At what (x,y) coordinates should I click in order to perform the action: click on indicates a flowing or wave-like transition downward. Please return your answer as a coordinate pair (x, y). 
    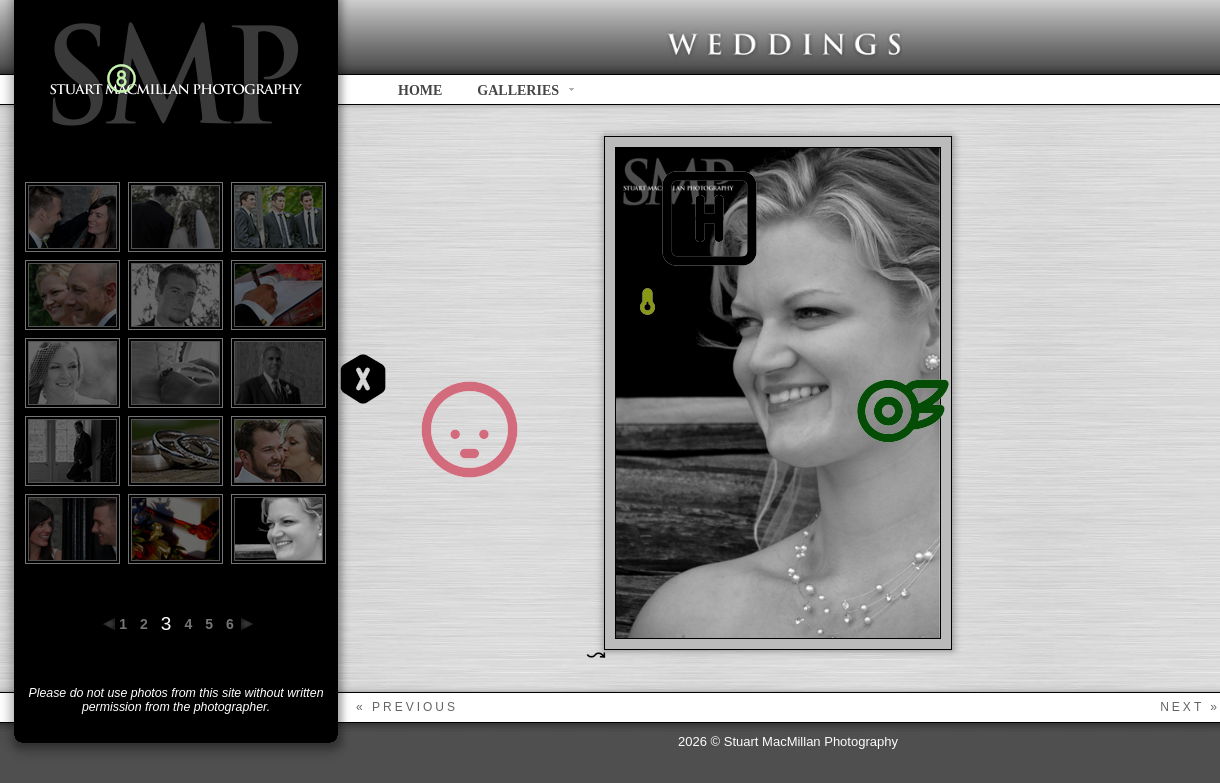
    Looking at the image, I should click on (596, 655).